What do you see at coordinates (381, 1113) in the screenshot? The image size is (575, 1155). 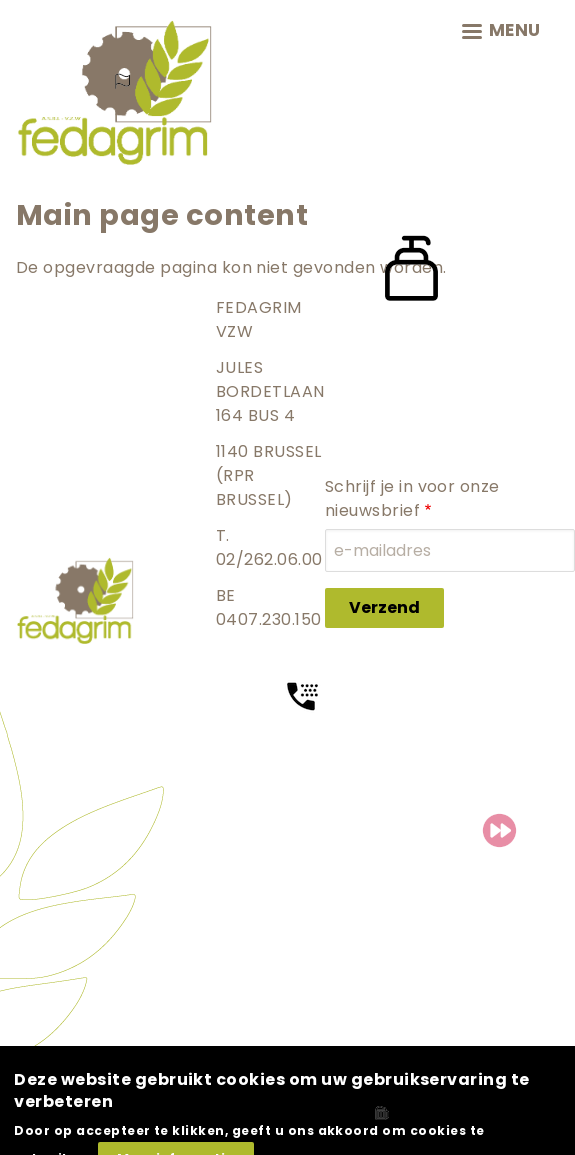 I see `view nearby bars or breweries` at bounding box center [381, 1113].